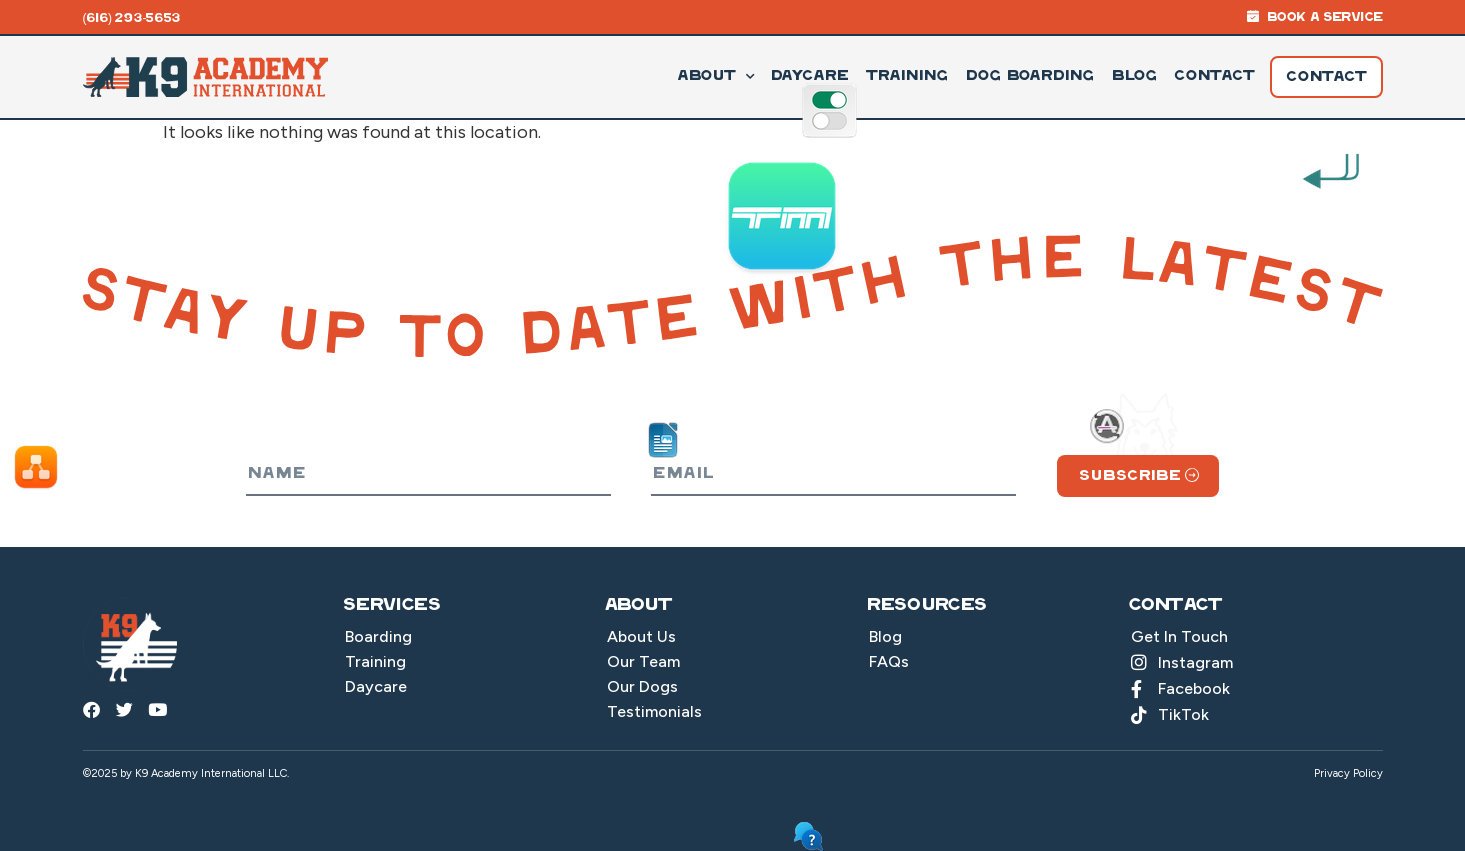 The height and width of the screenshot is (851, 1465). What do you see at coordinates (808, 836) in the screenshot?
I see `open help and support` at bounding box center [808, 836].